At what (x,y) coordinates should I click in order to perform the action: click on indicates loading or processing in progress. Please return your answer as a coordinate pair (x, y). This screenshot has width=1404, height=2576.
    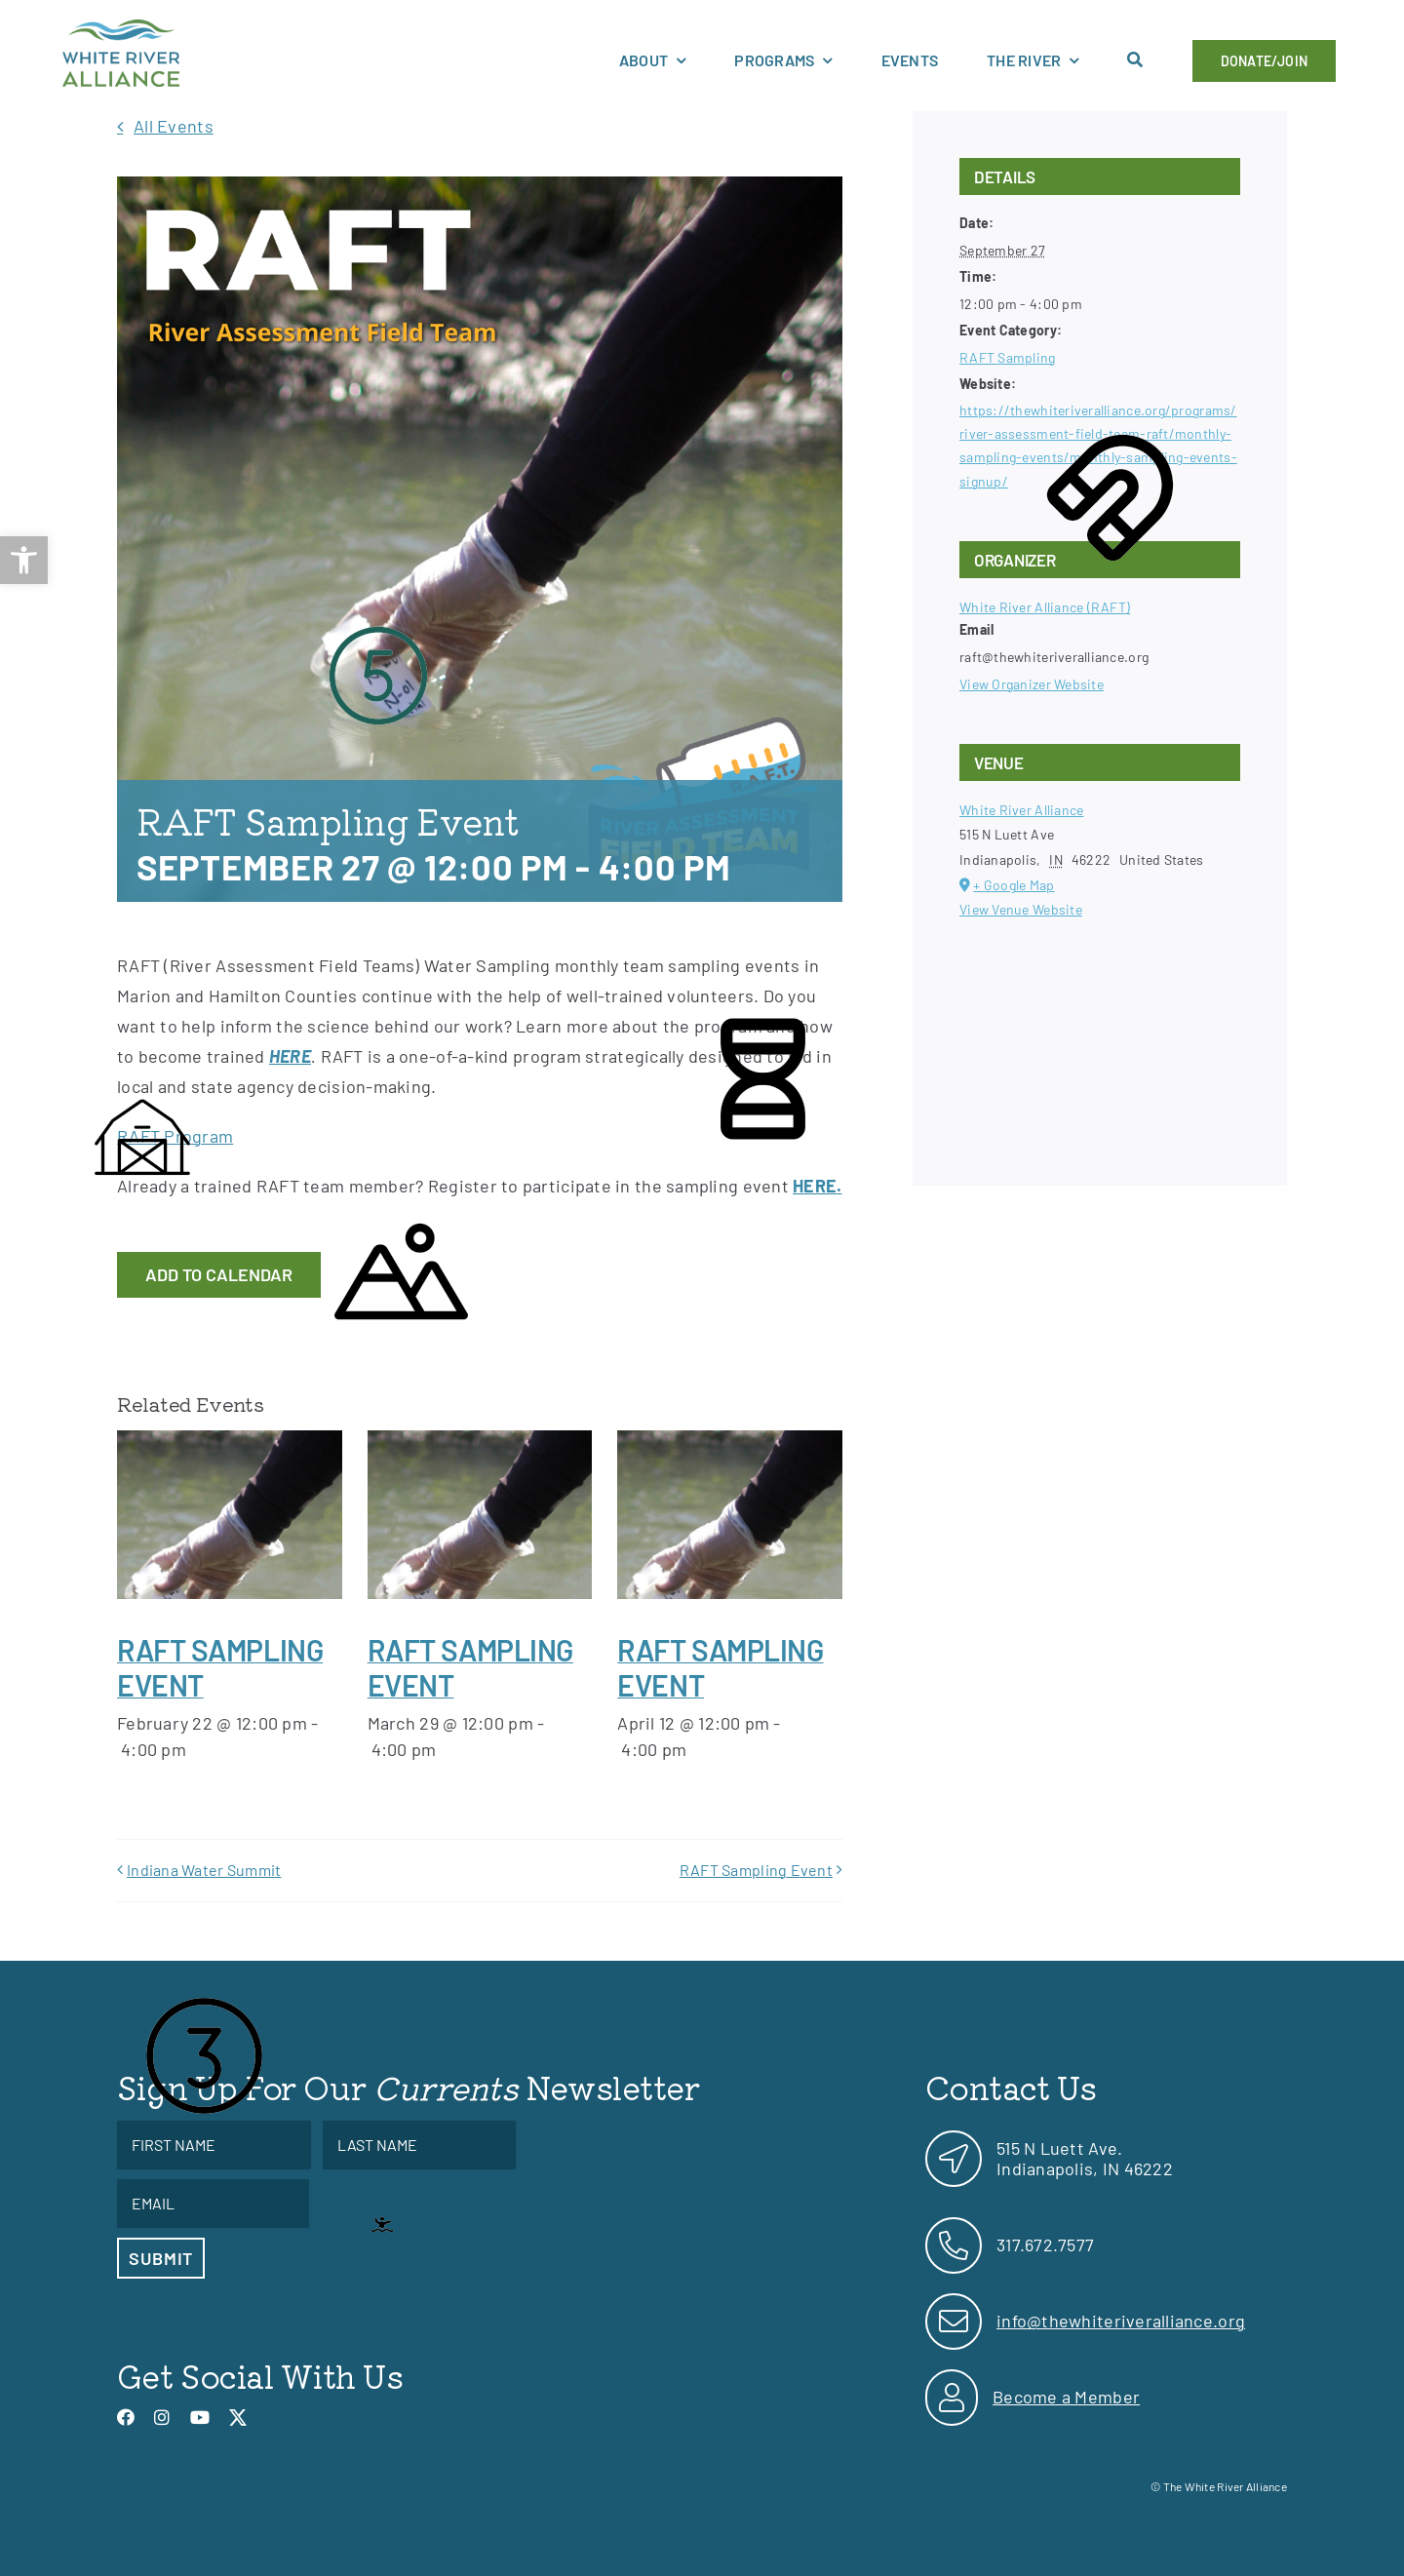
    Looking at the image, I should click on (762, 1078).